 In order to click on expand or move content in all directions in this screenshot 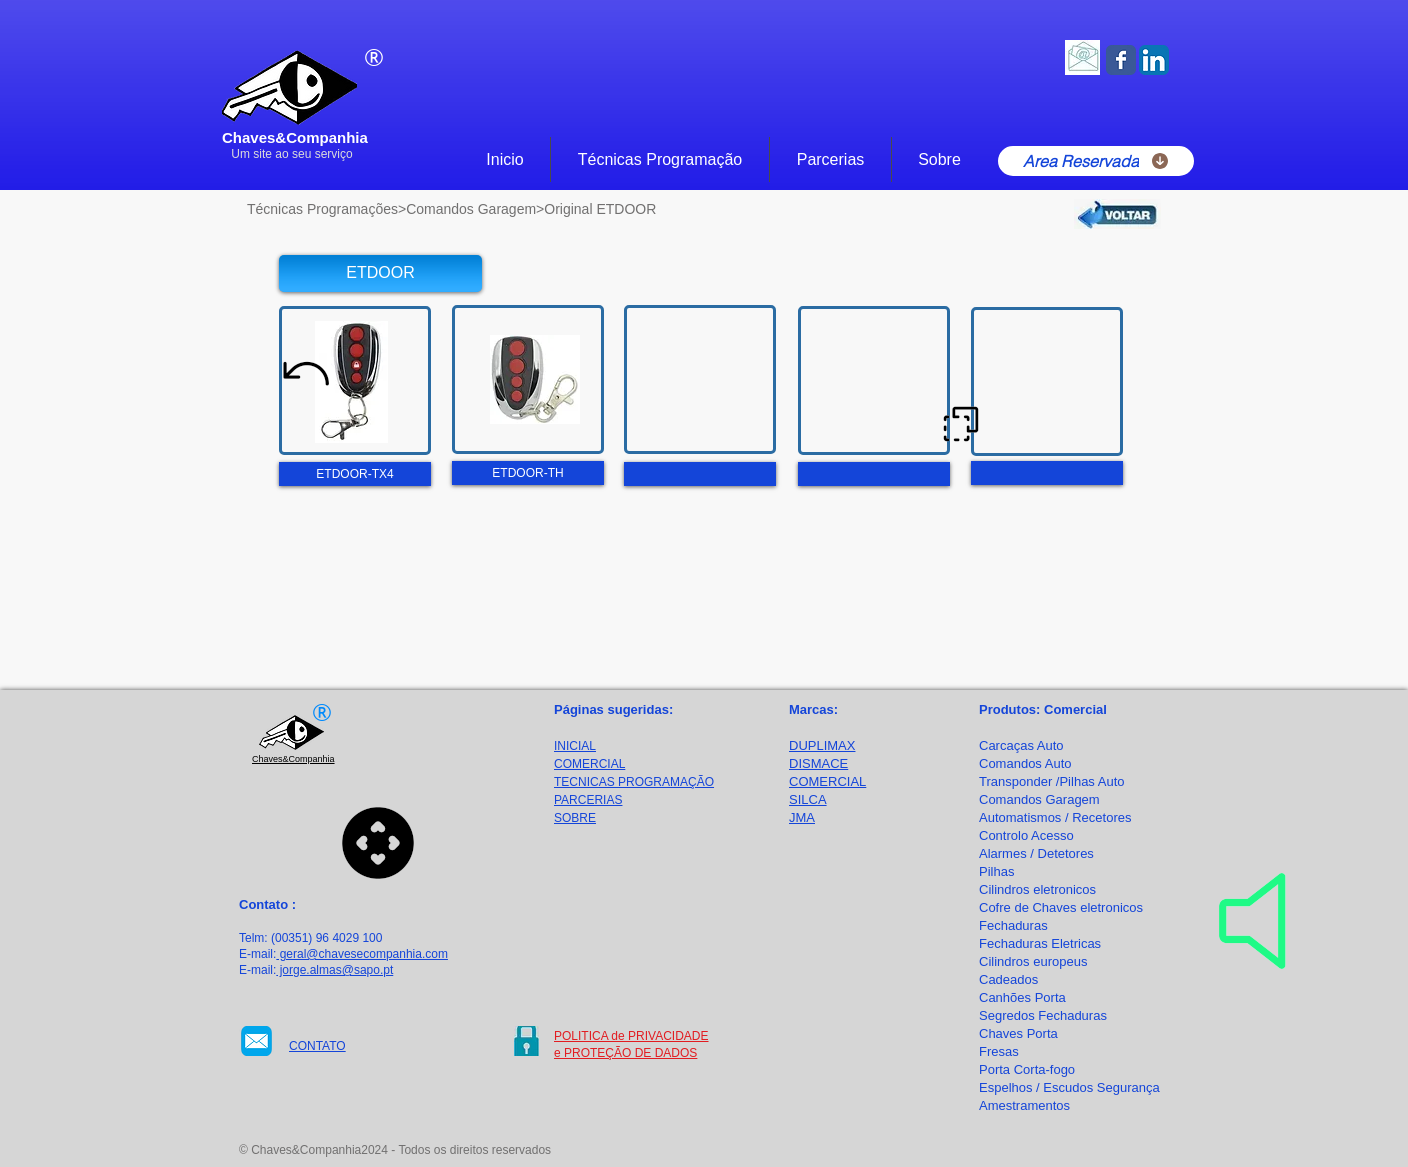, I will do `click(378, 843)`.